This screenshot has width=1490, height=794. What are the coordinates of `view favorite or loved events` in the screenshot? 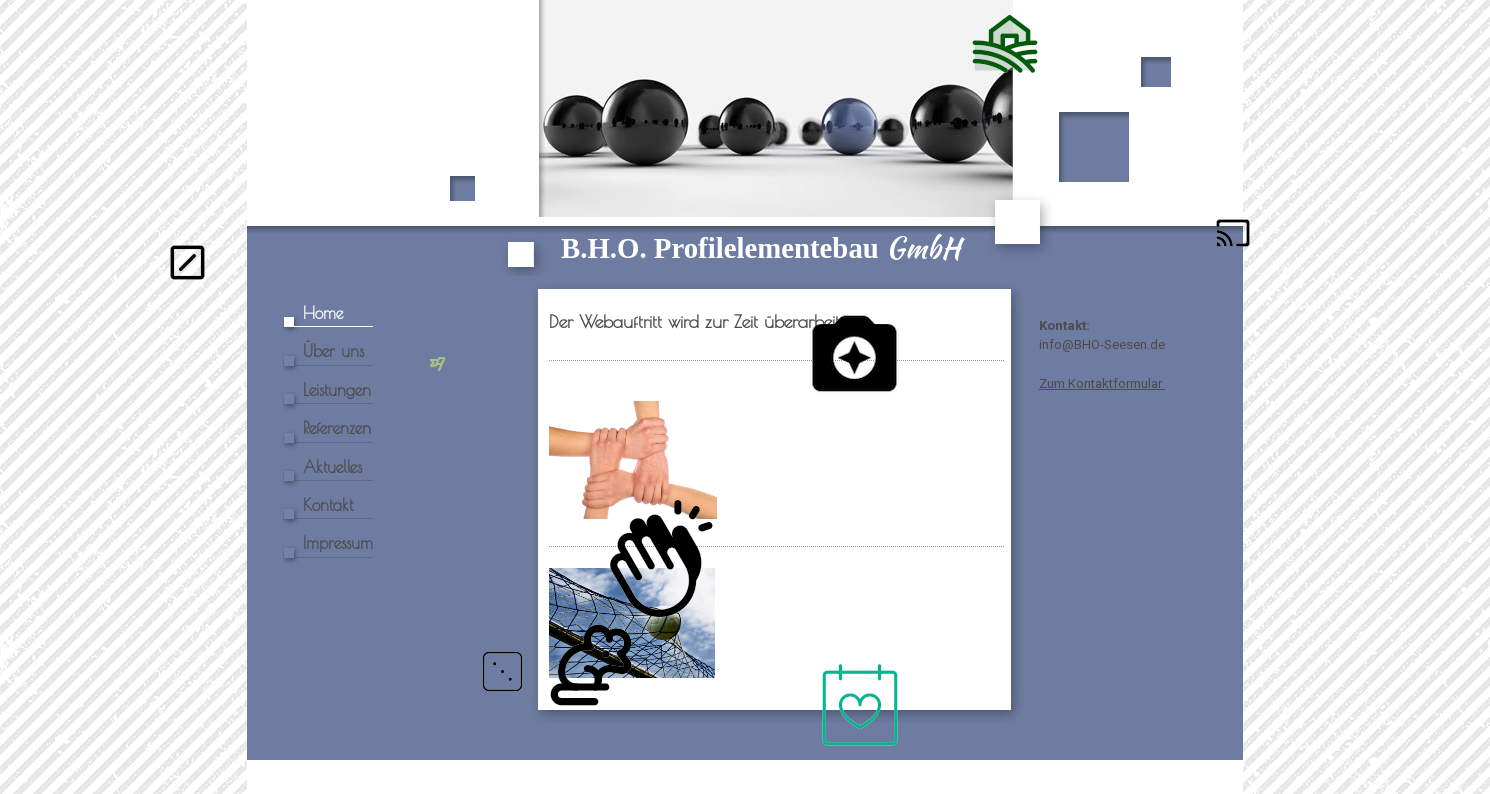 It's located at (860, 708).